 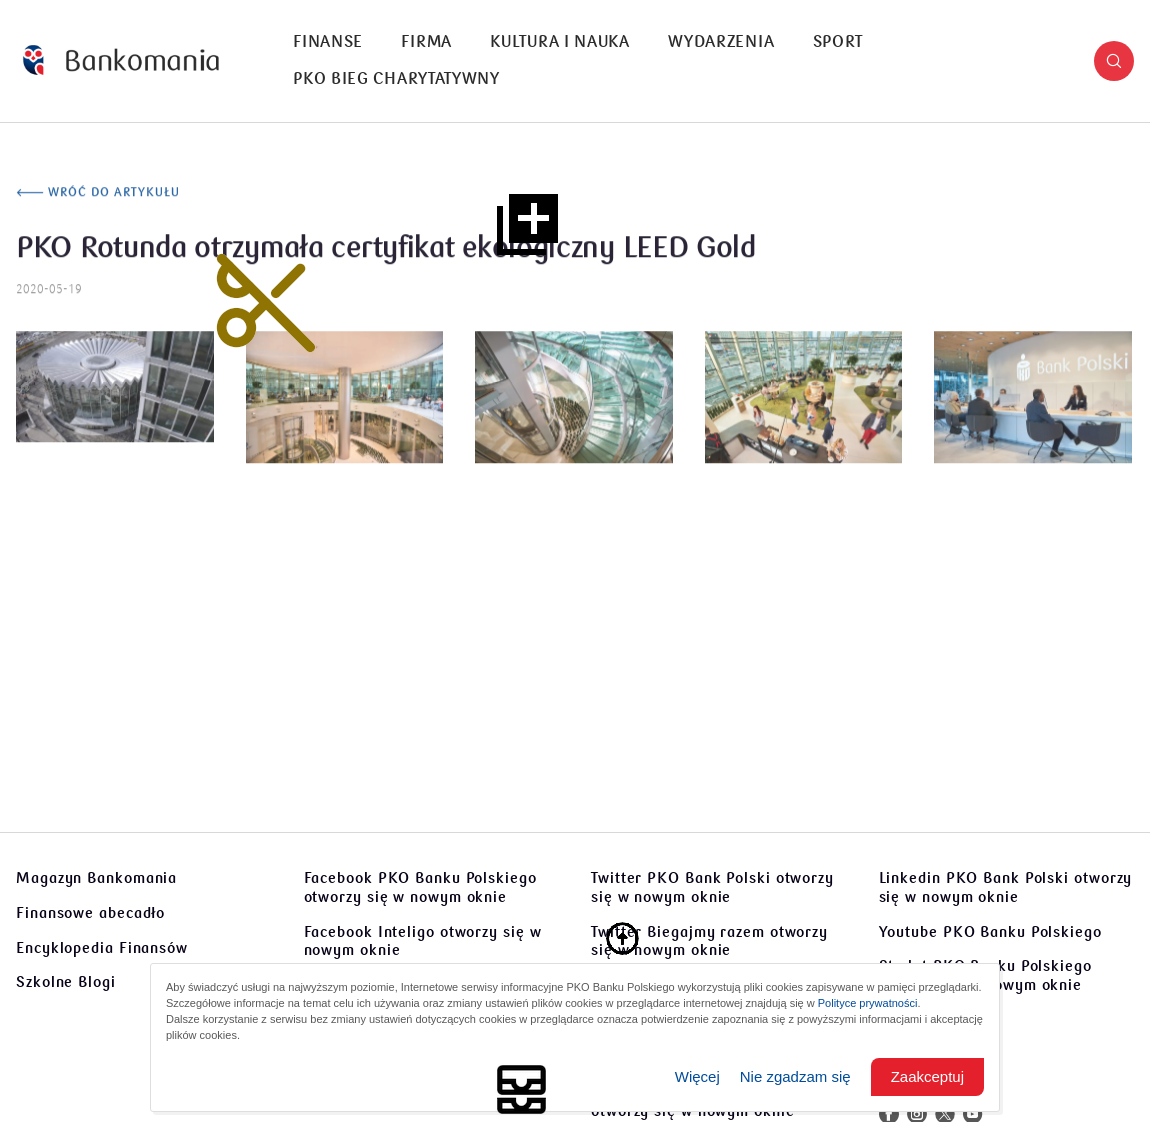 I want to click on view all inboxes in one place, so click(x=521, y=1089).